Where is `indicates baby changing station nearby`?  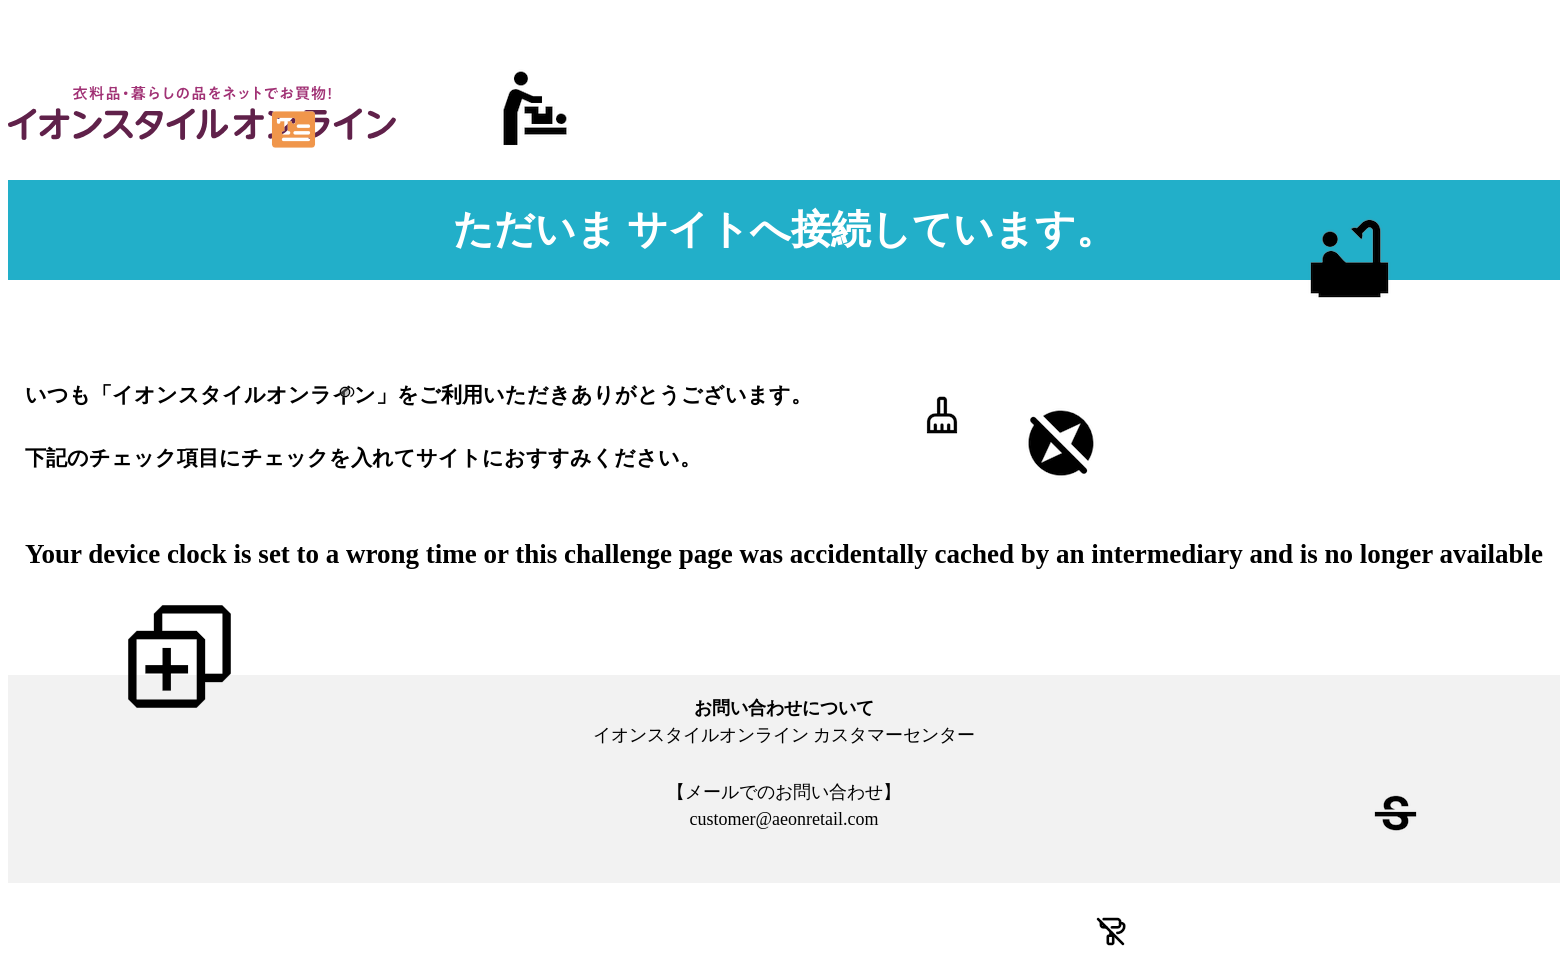
indicates baby changing station nearby is located at coordinates (535, 110).